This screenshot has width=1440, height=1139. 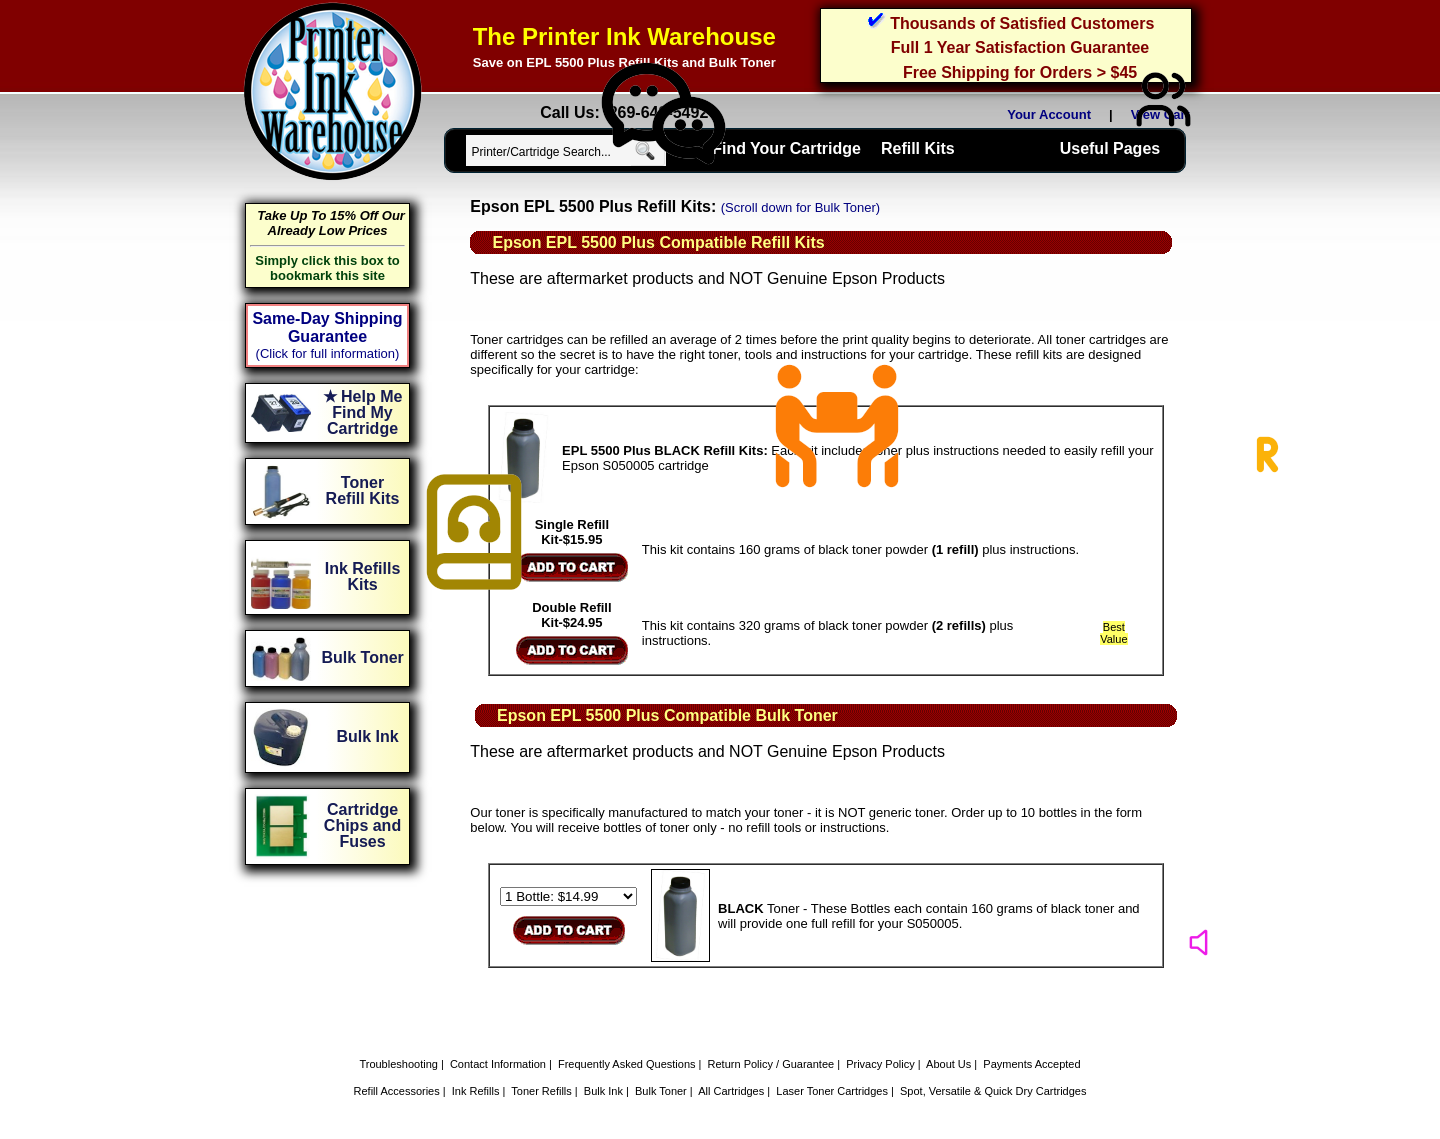 I want to click on view all users or team members, so click(x=1163, y=99).